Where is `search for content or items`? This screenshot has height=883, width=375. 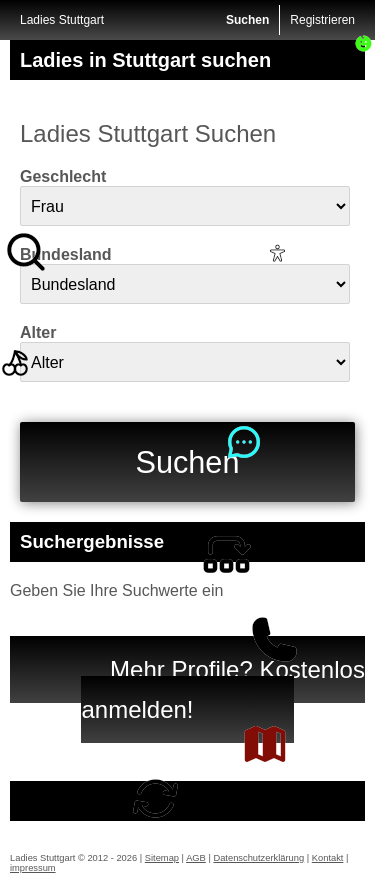
search for content or items is located at coordinates (26, 252).